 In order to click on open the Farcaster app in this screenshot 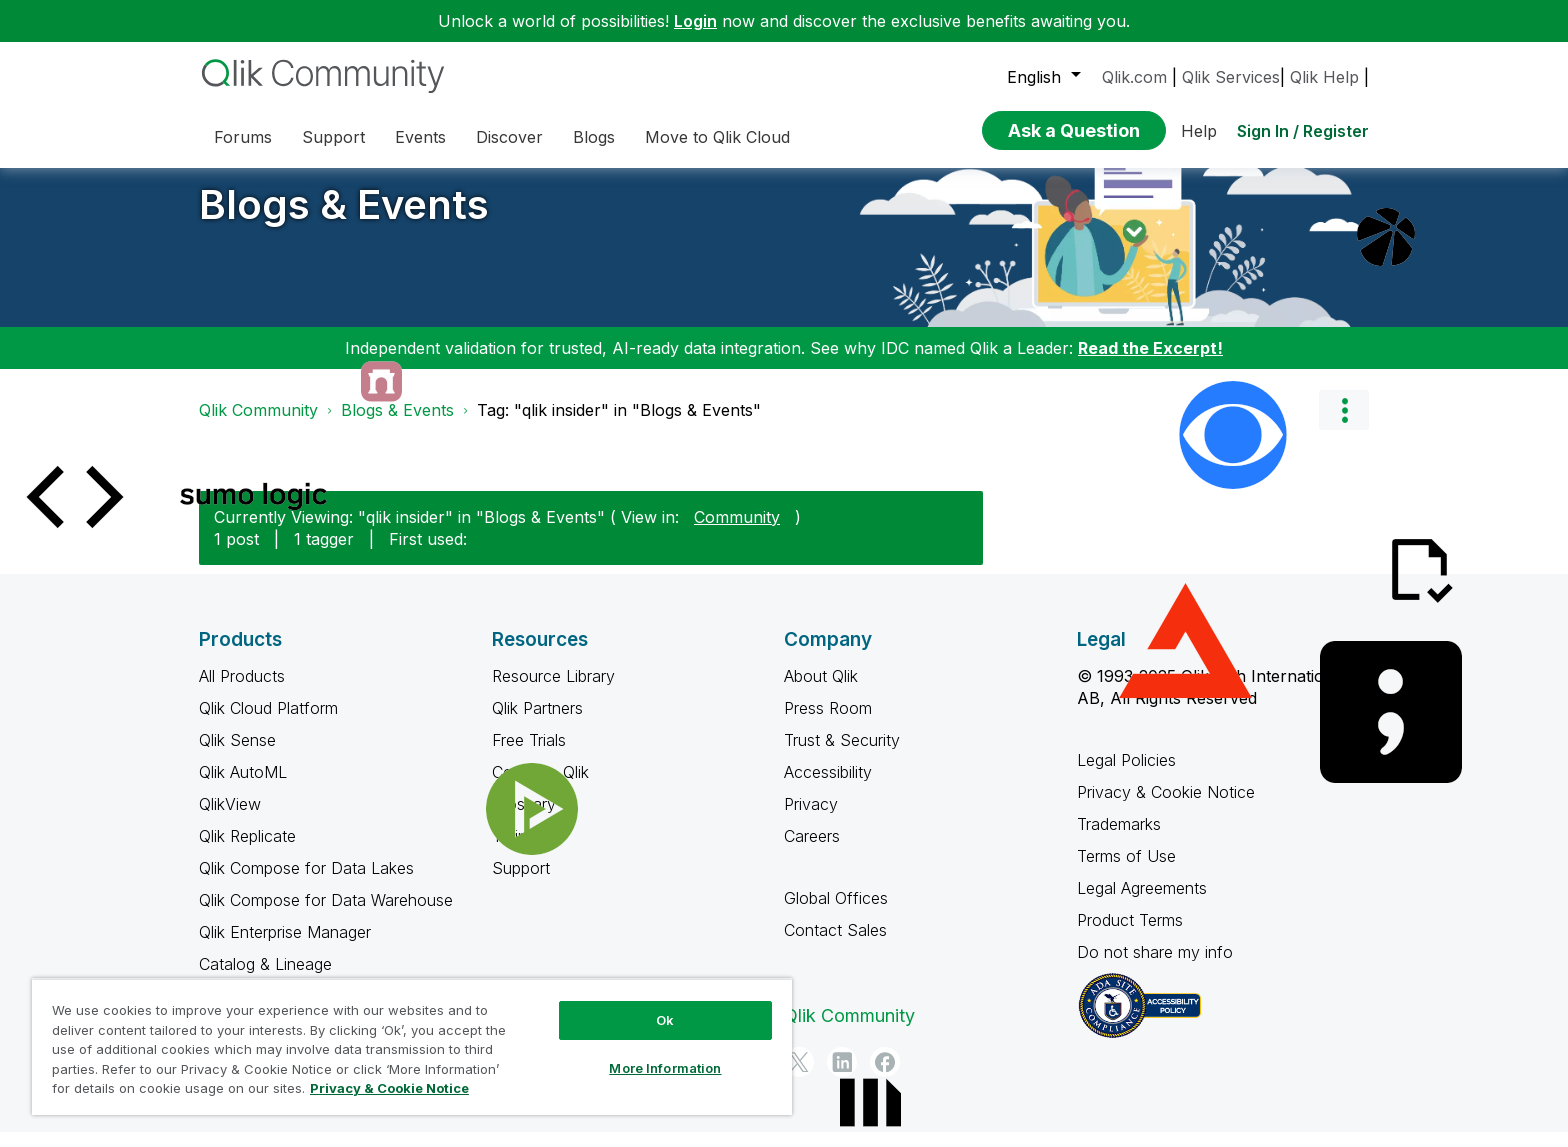, I will do `click(381, 381)`.